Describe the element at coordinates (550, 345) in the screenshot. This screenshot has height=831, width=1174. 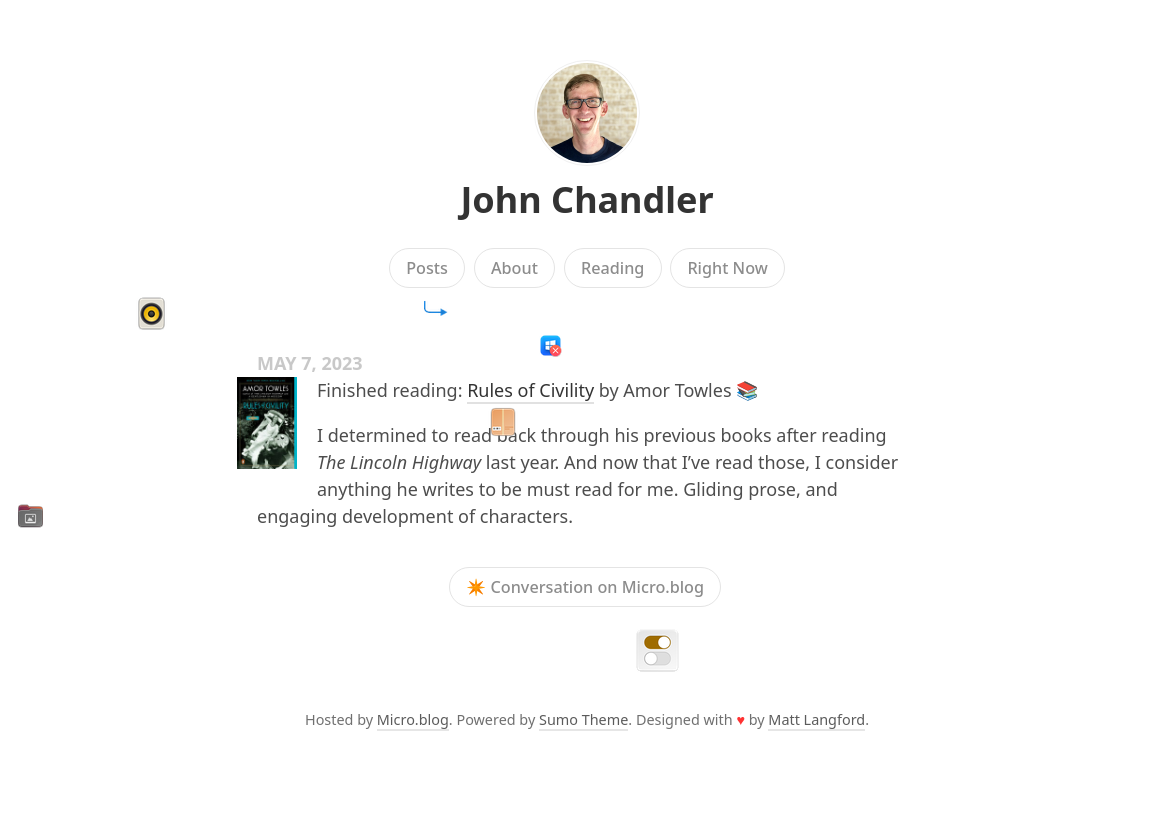
I see `uninstall windows applications running through wine` at that location.